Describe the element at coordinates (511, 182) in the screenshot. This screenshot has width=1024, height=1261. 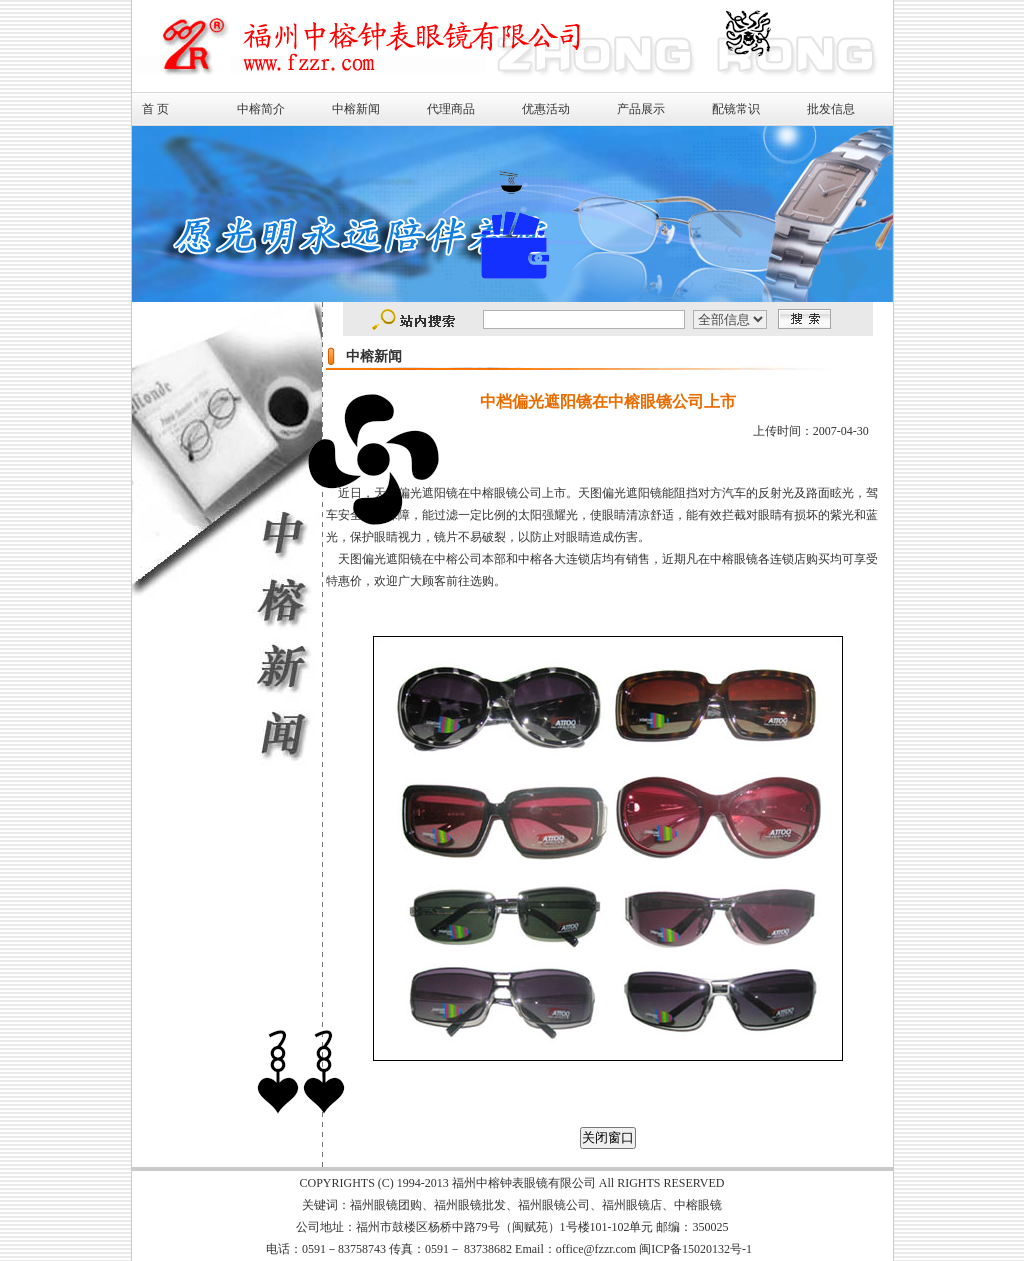
I see `browse asian cuisine or noodle dishes` at that location.